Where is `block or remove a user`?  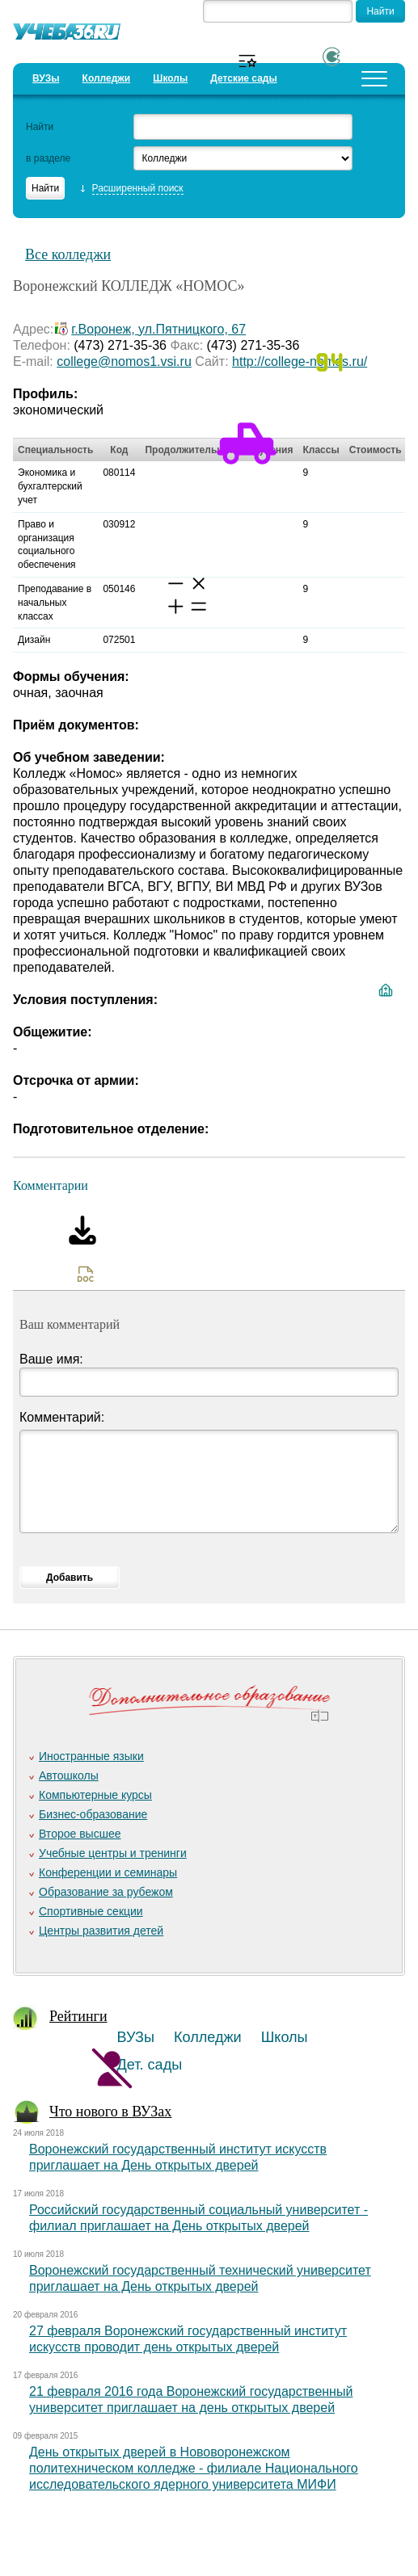 block or remove a user is located at coordinates (112, 2068).